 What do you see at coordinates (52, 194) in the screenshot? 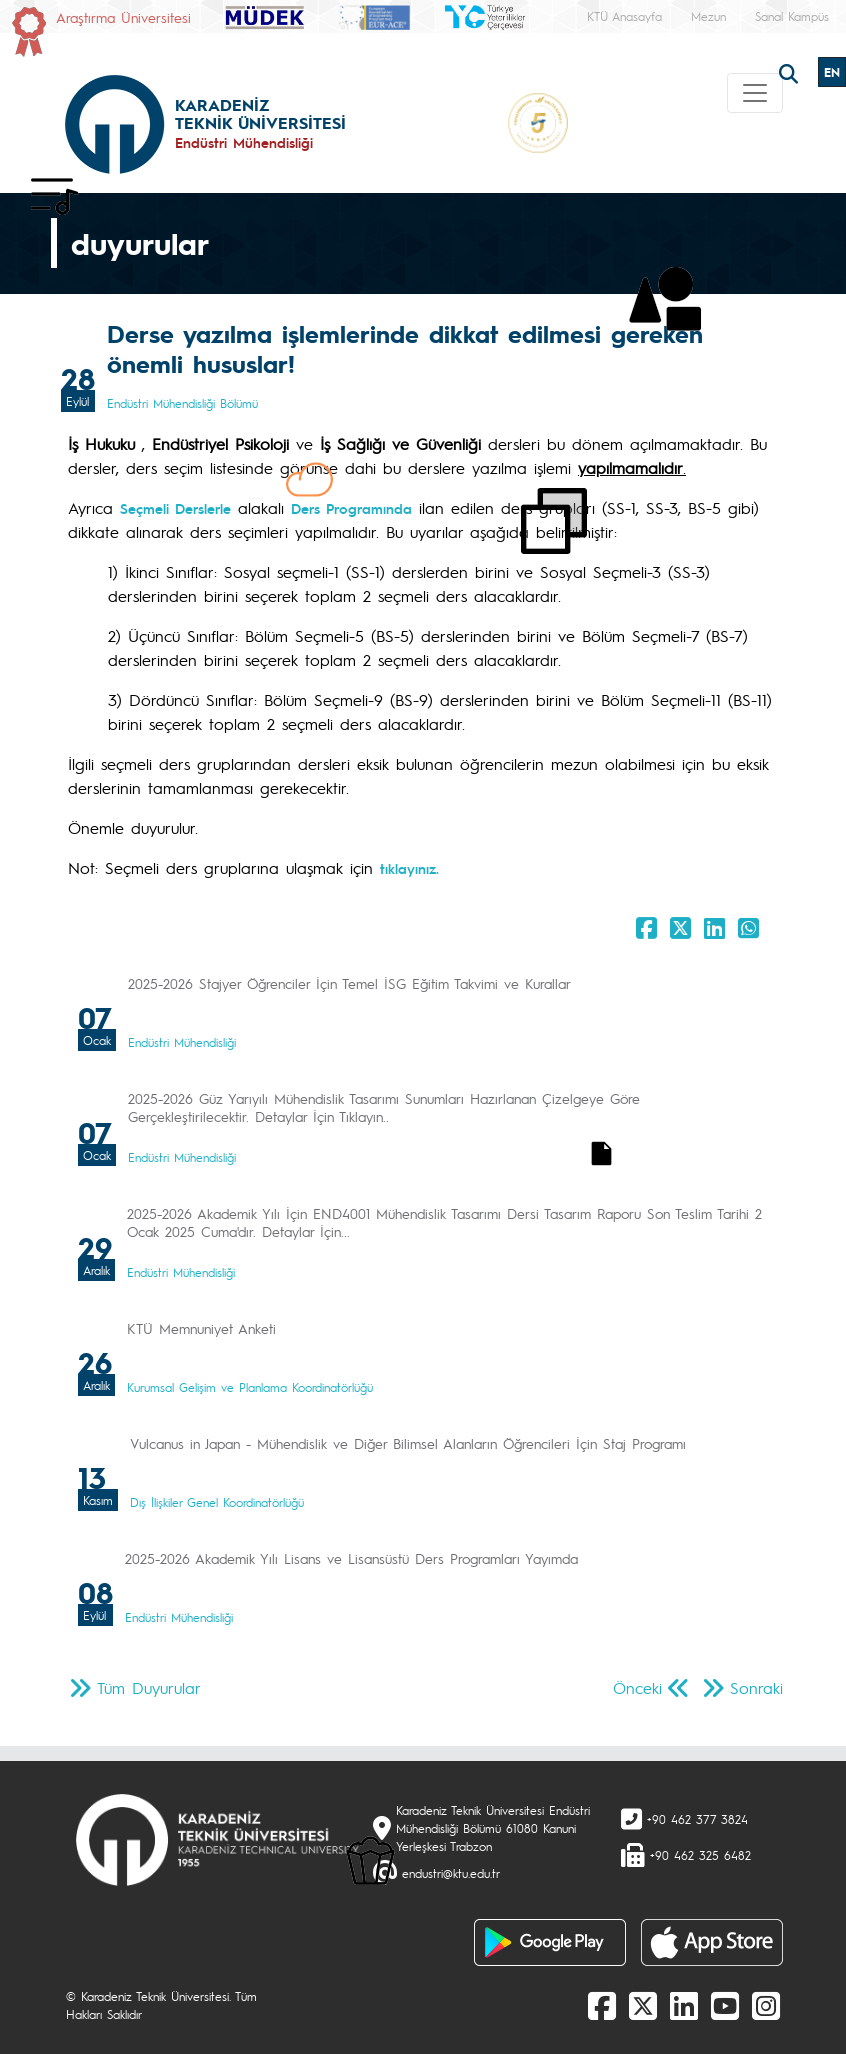
I see `view your music playlist` at bounding box center [52, 194].